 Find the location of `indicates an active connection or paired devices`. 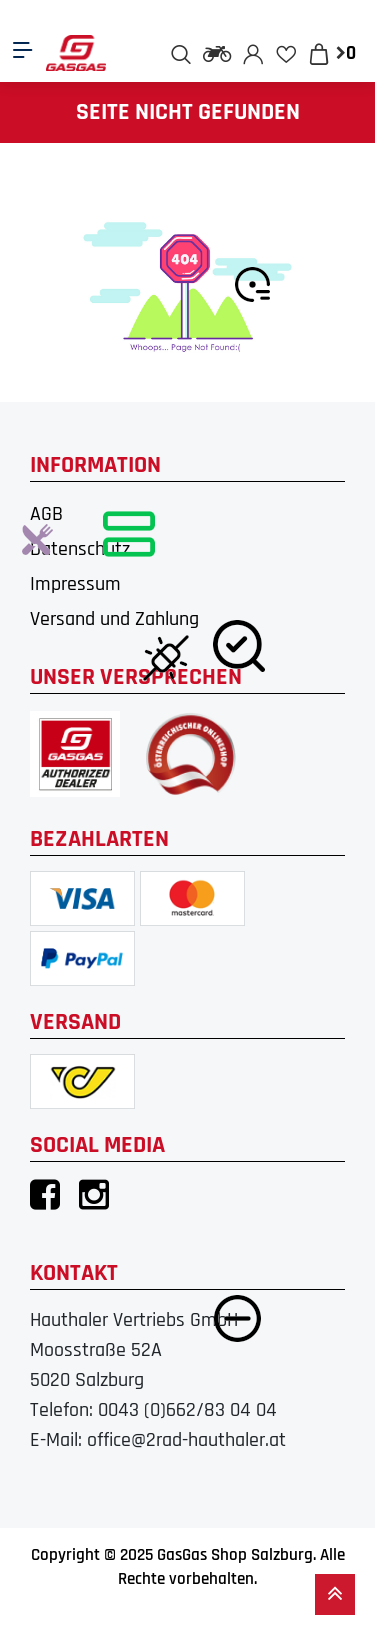

indicates an active connection or paired devices is located at coordinates (166, 658).